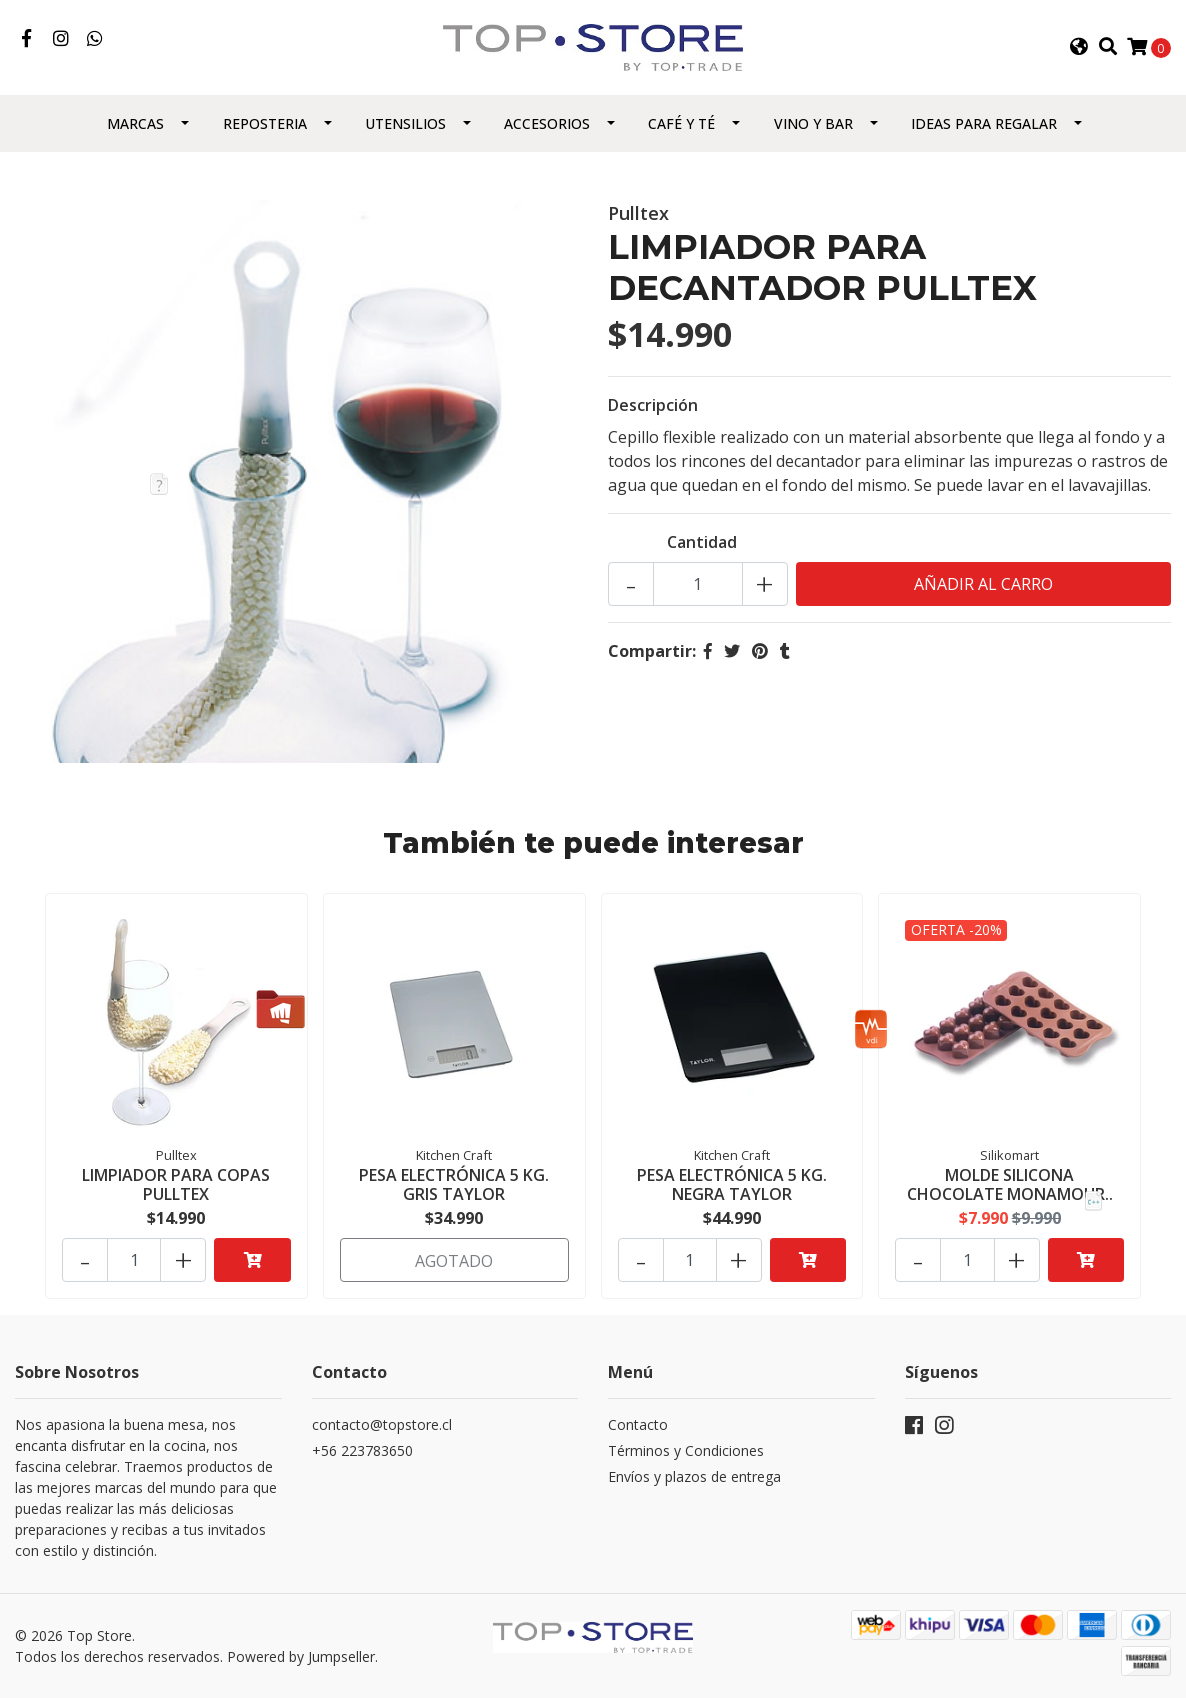 Image resolution: width=1186 pixels, height=1698 pixels. I want to click on open riot games folder, so click(280, 1010).